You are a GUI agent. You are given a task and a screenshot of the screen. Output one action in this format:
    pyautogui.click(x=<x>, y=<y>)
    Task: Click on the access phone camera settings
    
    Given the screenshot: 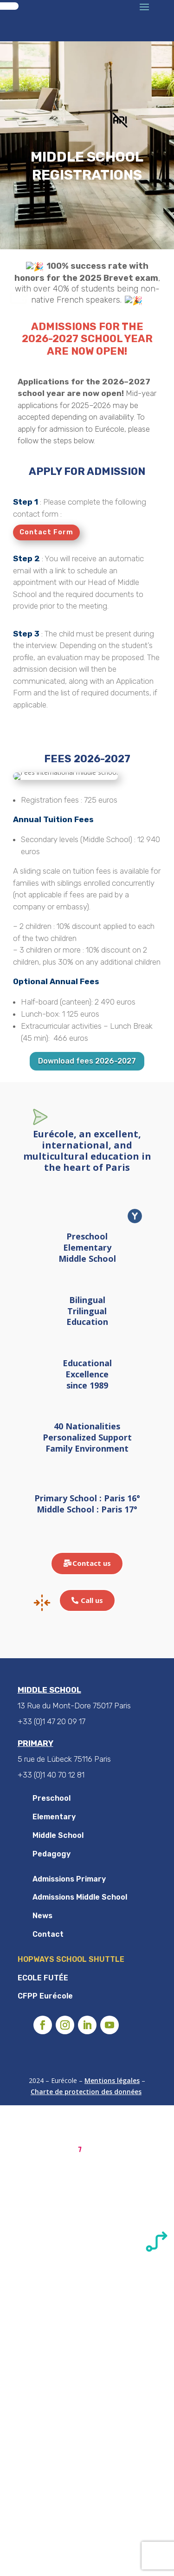 What is the action you would take?
    pyautogui.click(x=19, y=298)
    